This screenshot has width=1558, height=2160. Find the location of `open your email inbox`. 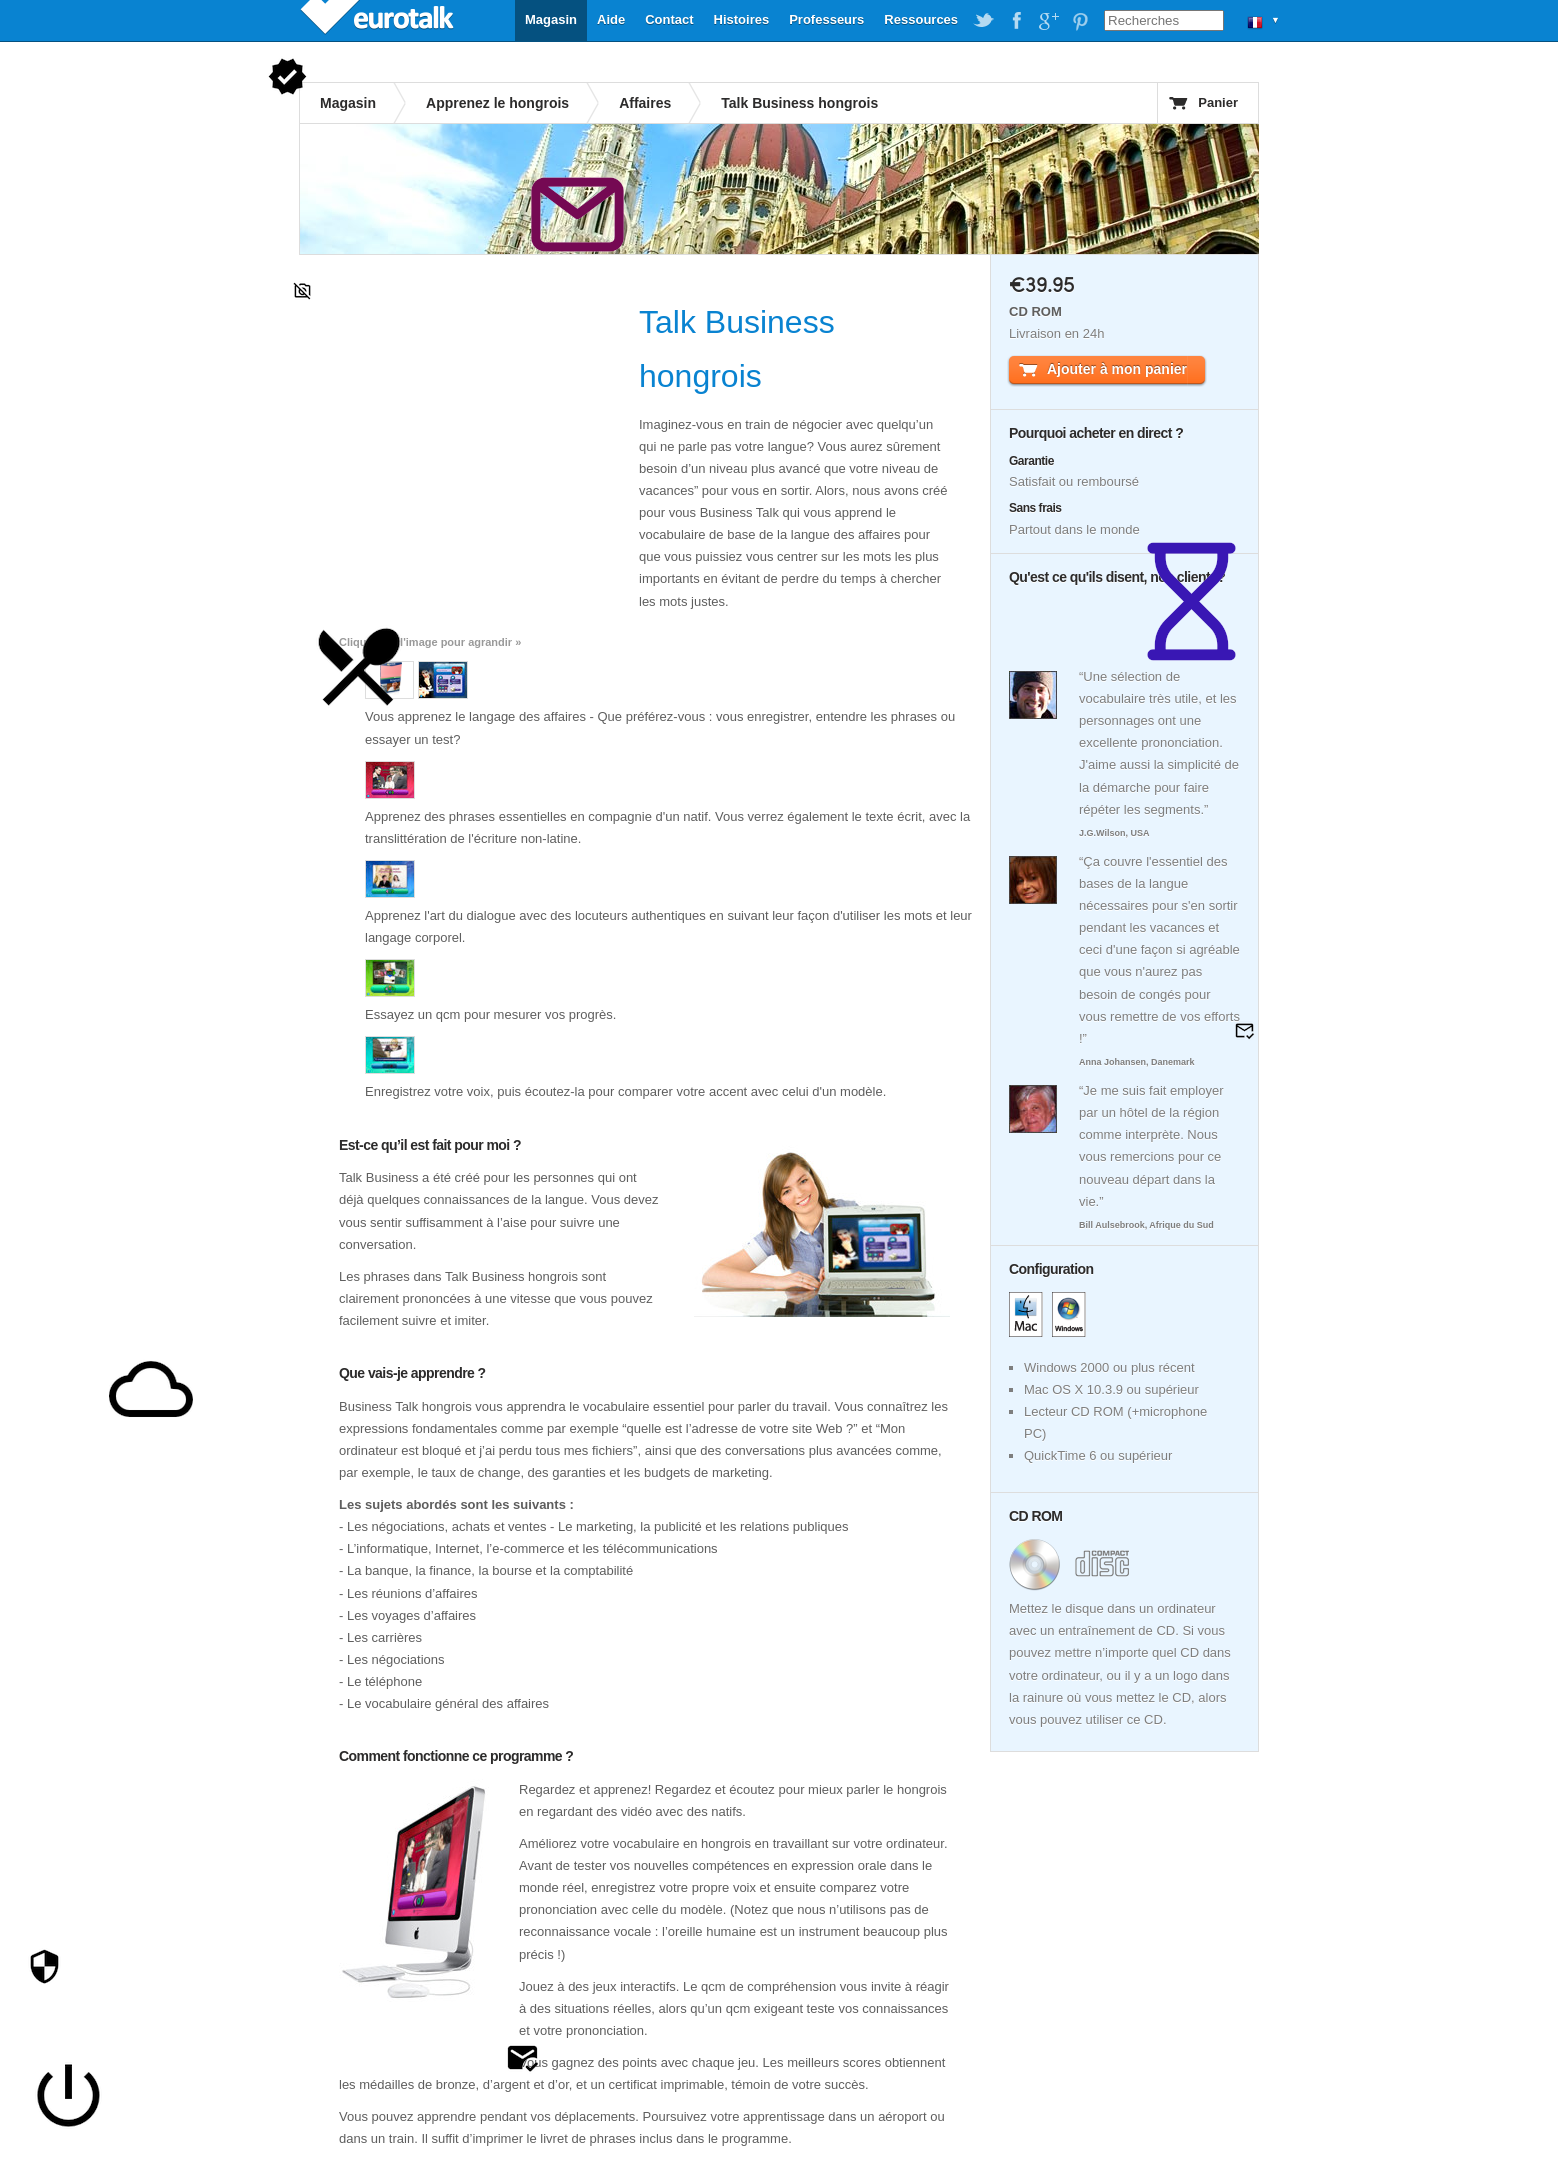

open your email inbox is located at coordinates (577, 214).